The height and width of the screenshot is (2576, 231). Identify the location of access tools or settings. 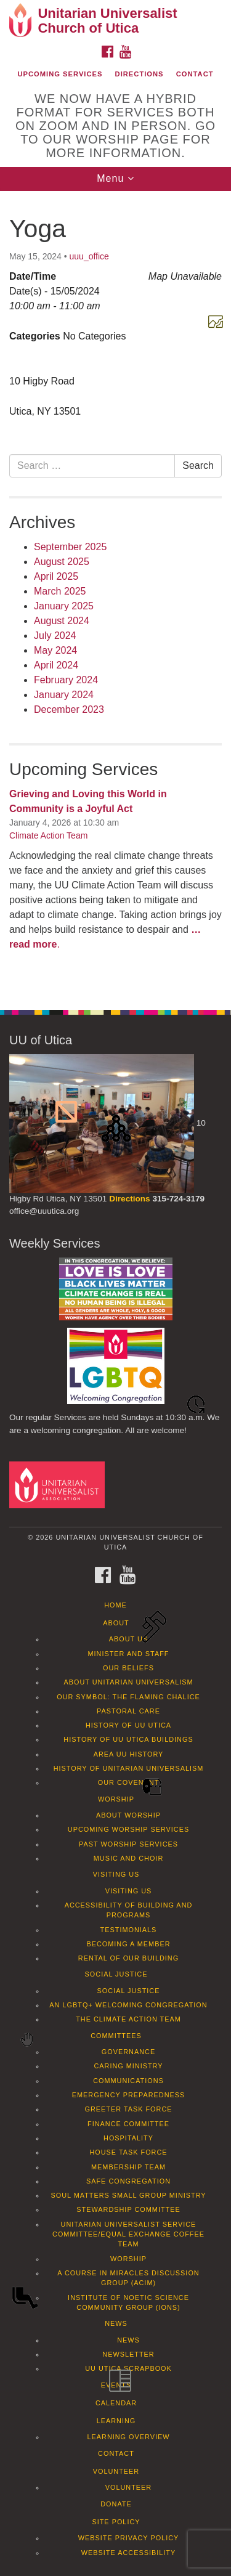
(153, 1627).